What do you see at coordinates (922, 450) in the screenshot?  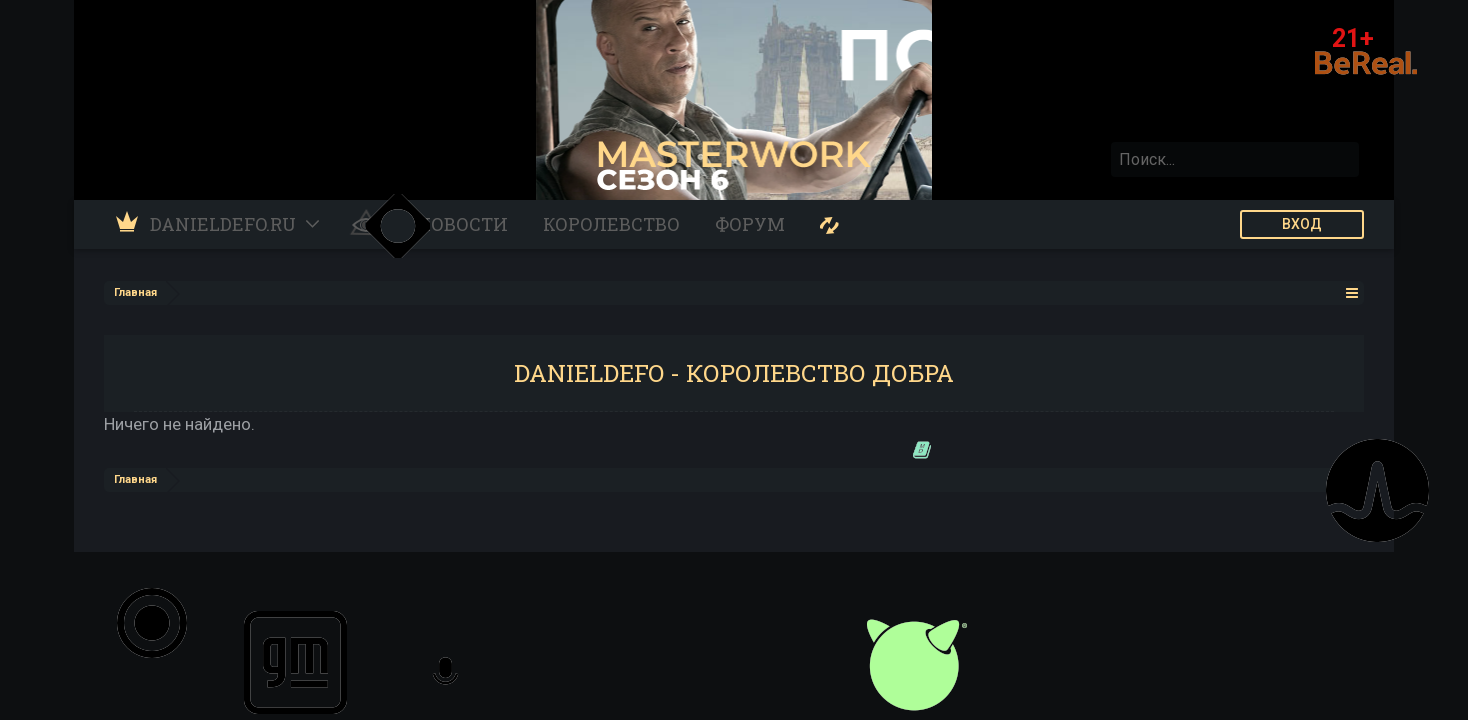 I see `mdbook documentation tool logo` at bounding box center [922, 450].